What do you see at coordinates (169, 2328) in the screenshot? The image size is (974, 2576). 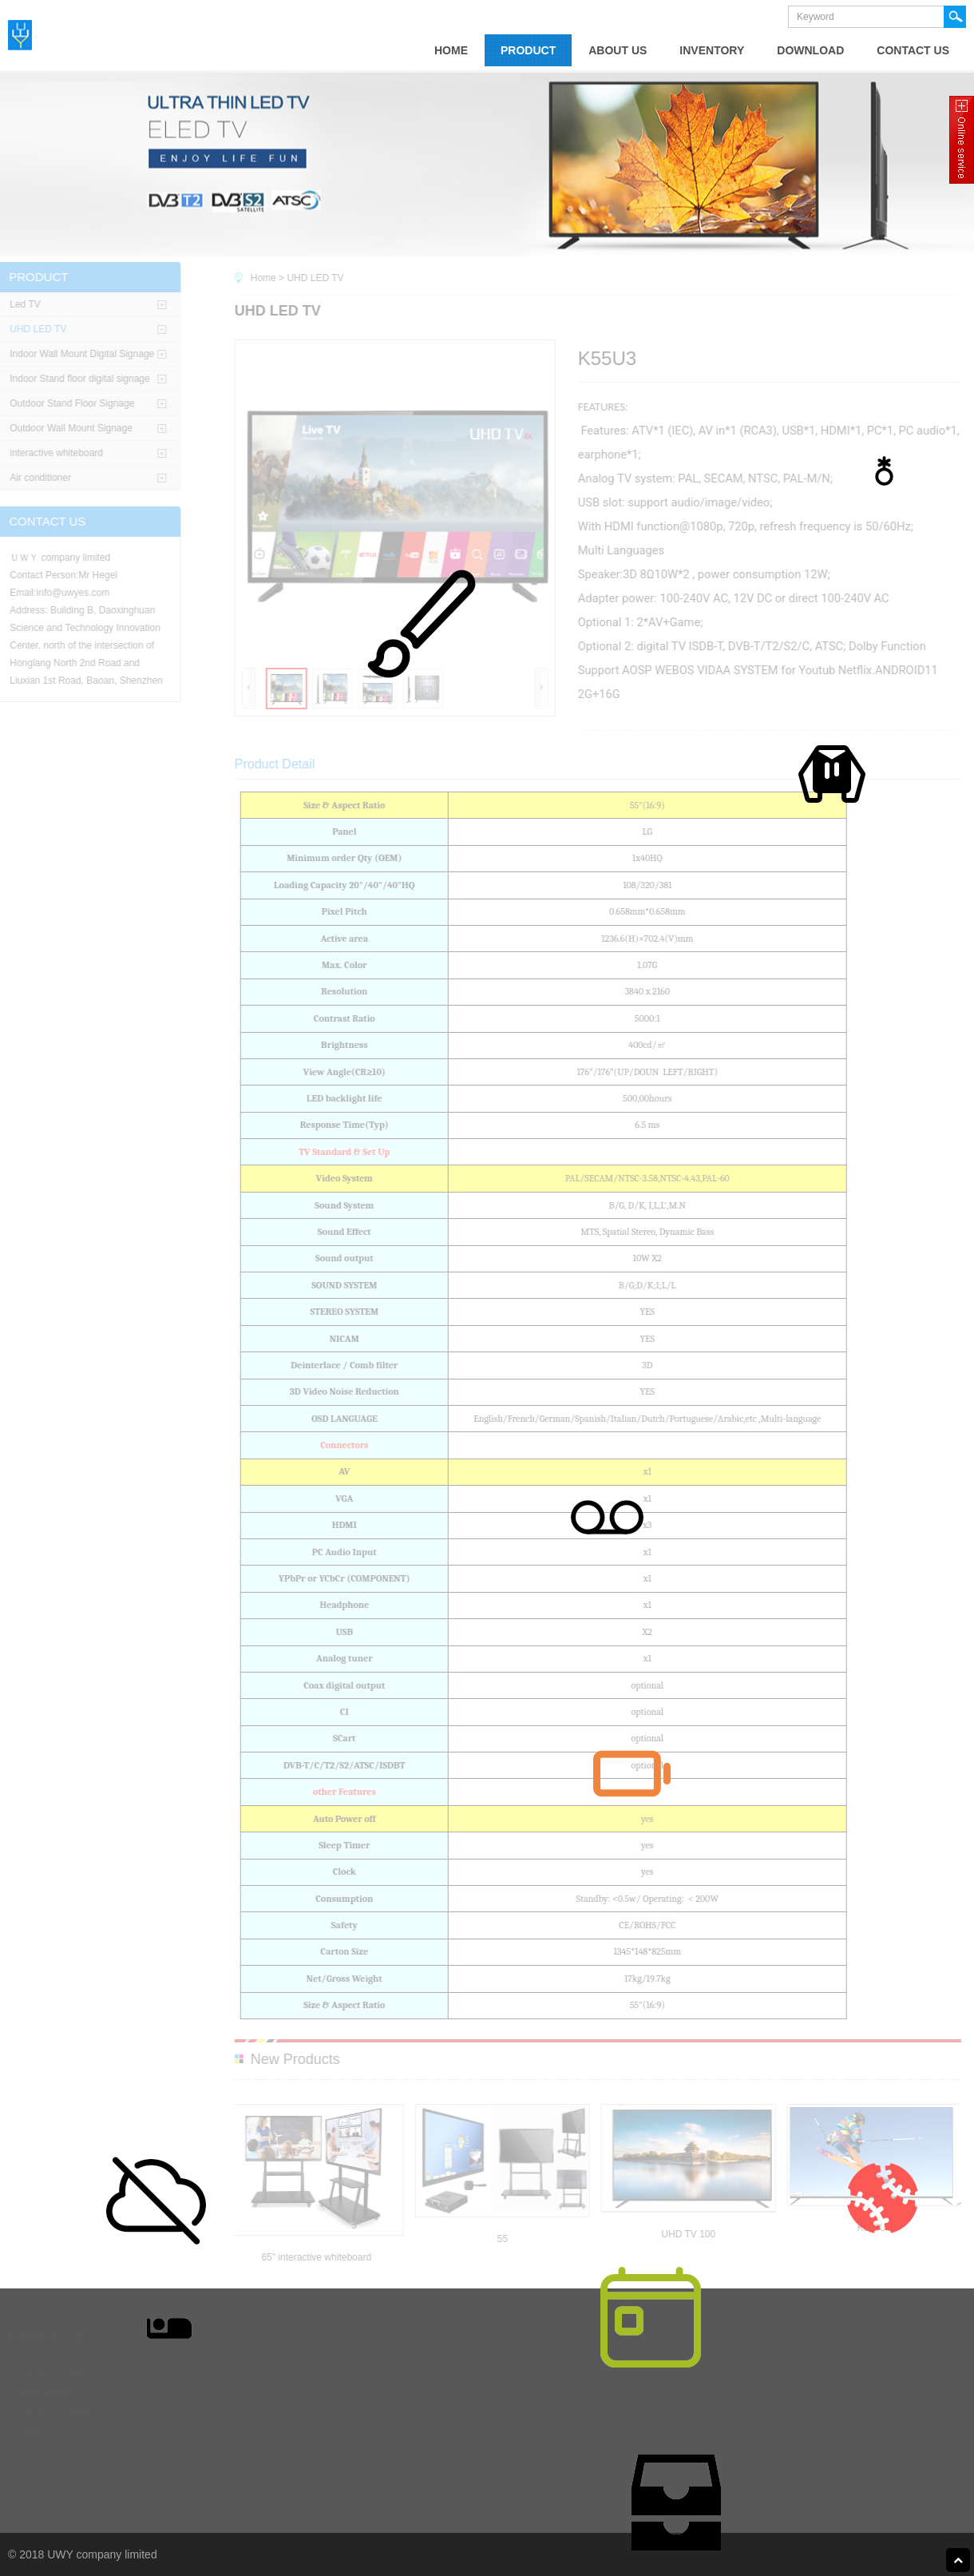 I see `select a lie-flat or suite seat option` at bounding box center [169, 2328].